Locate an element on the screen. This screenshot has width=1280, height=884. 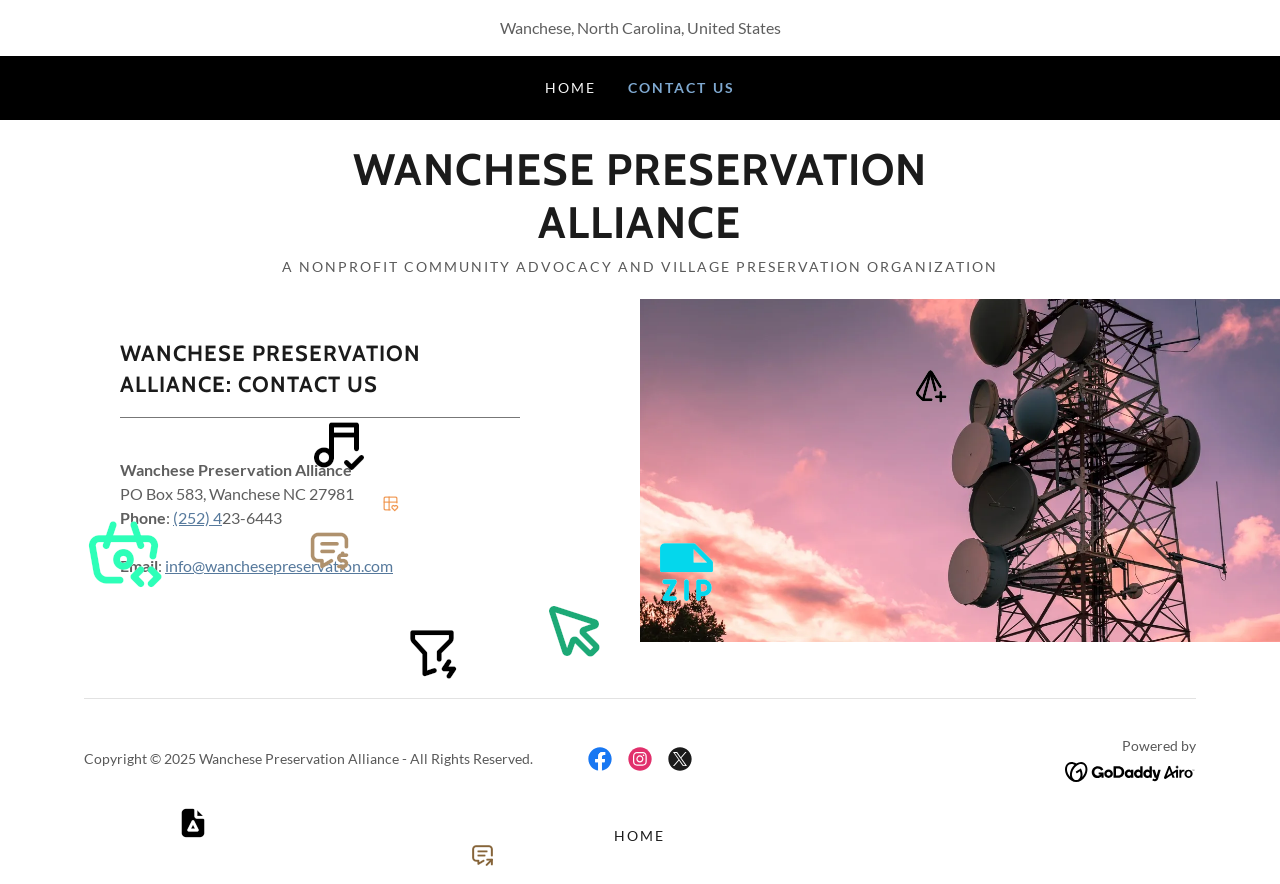
add table to favorites is located at coordinates (390, 503).